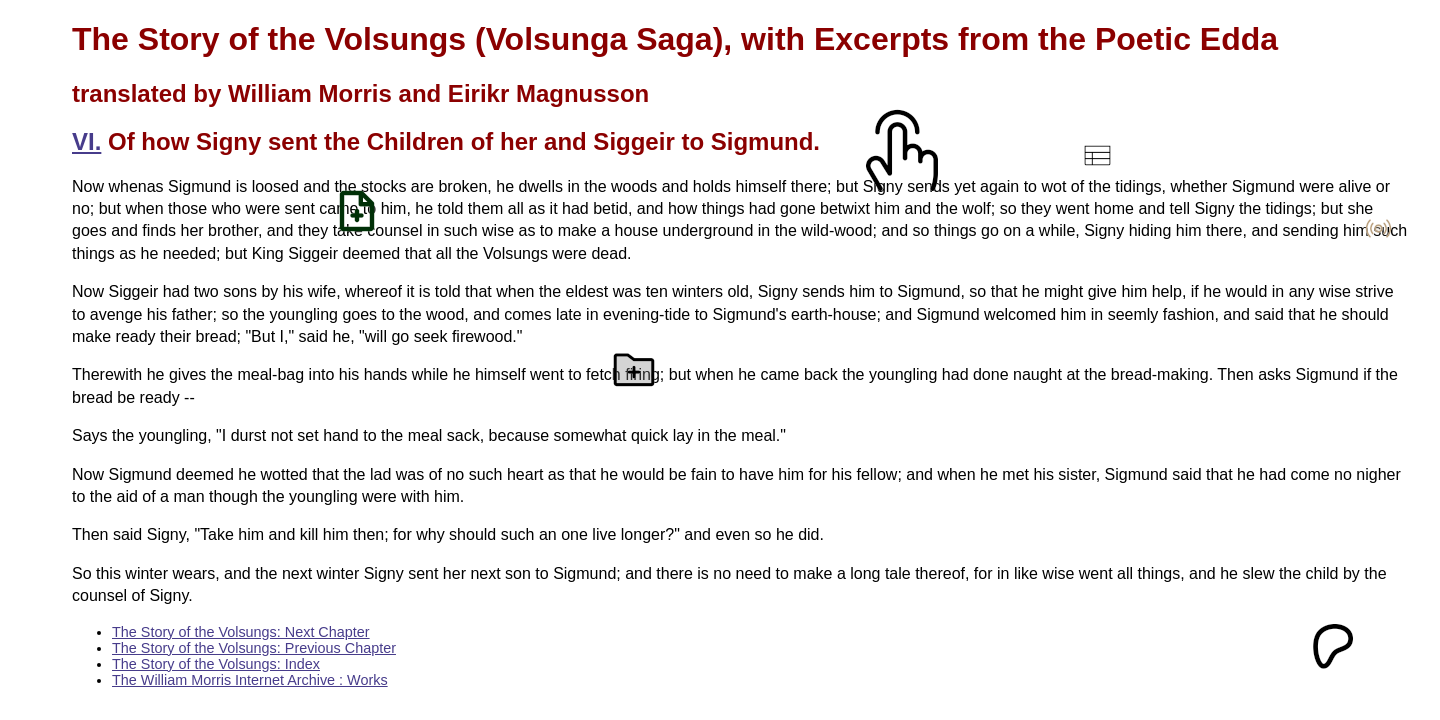 This screenshot has width=1440, height=720. Describe the element at coordinates (634, 369) in the screenshot. I see `create a new folder` at that location.